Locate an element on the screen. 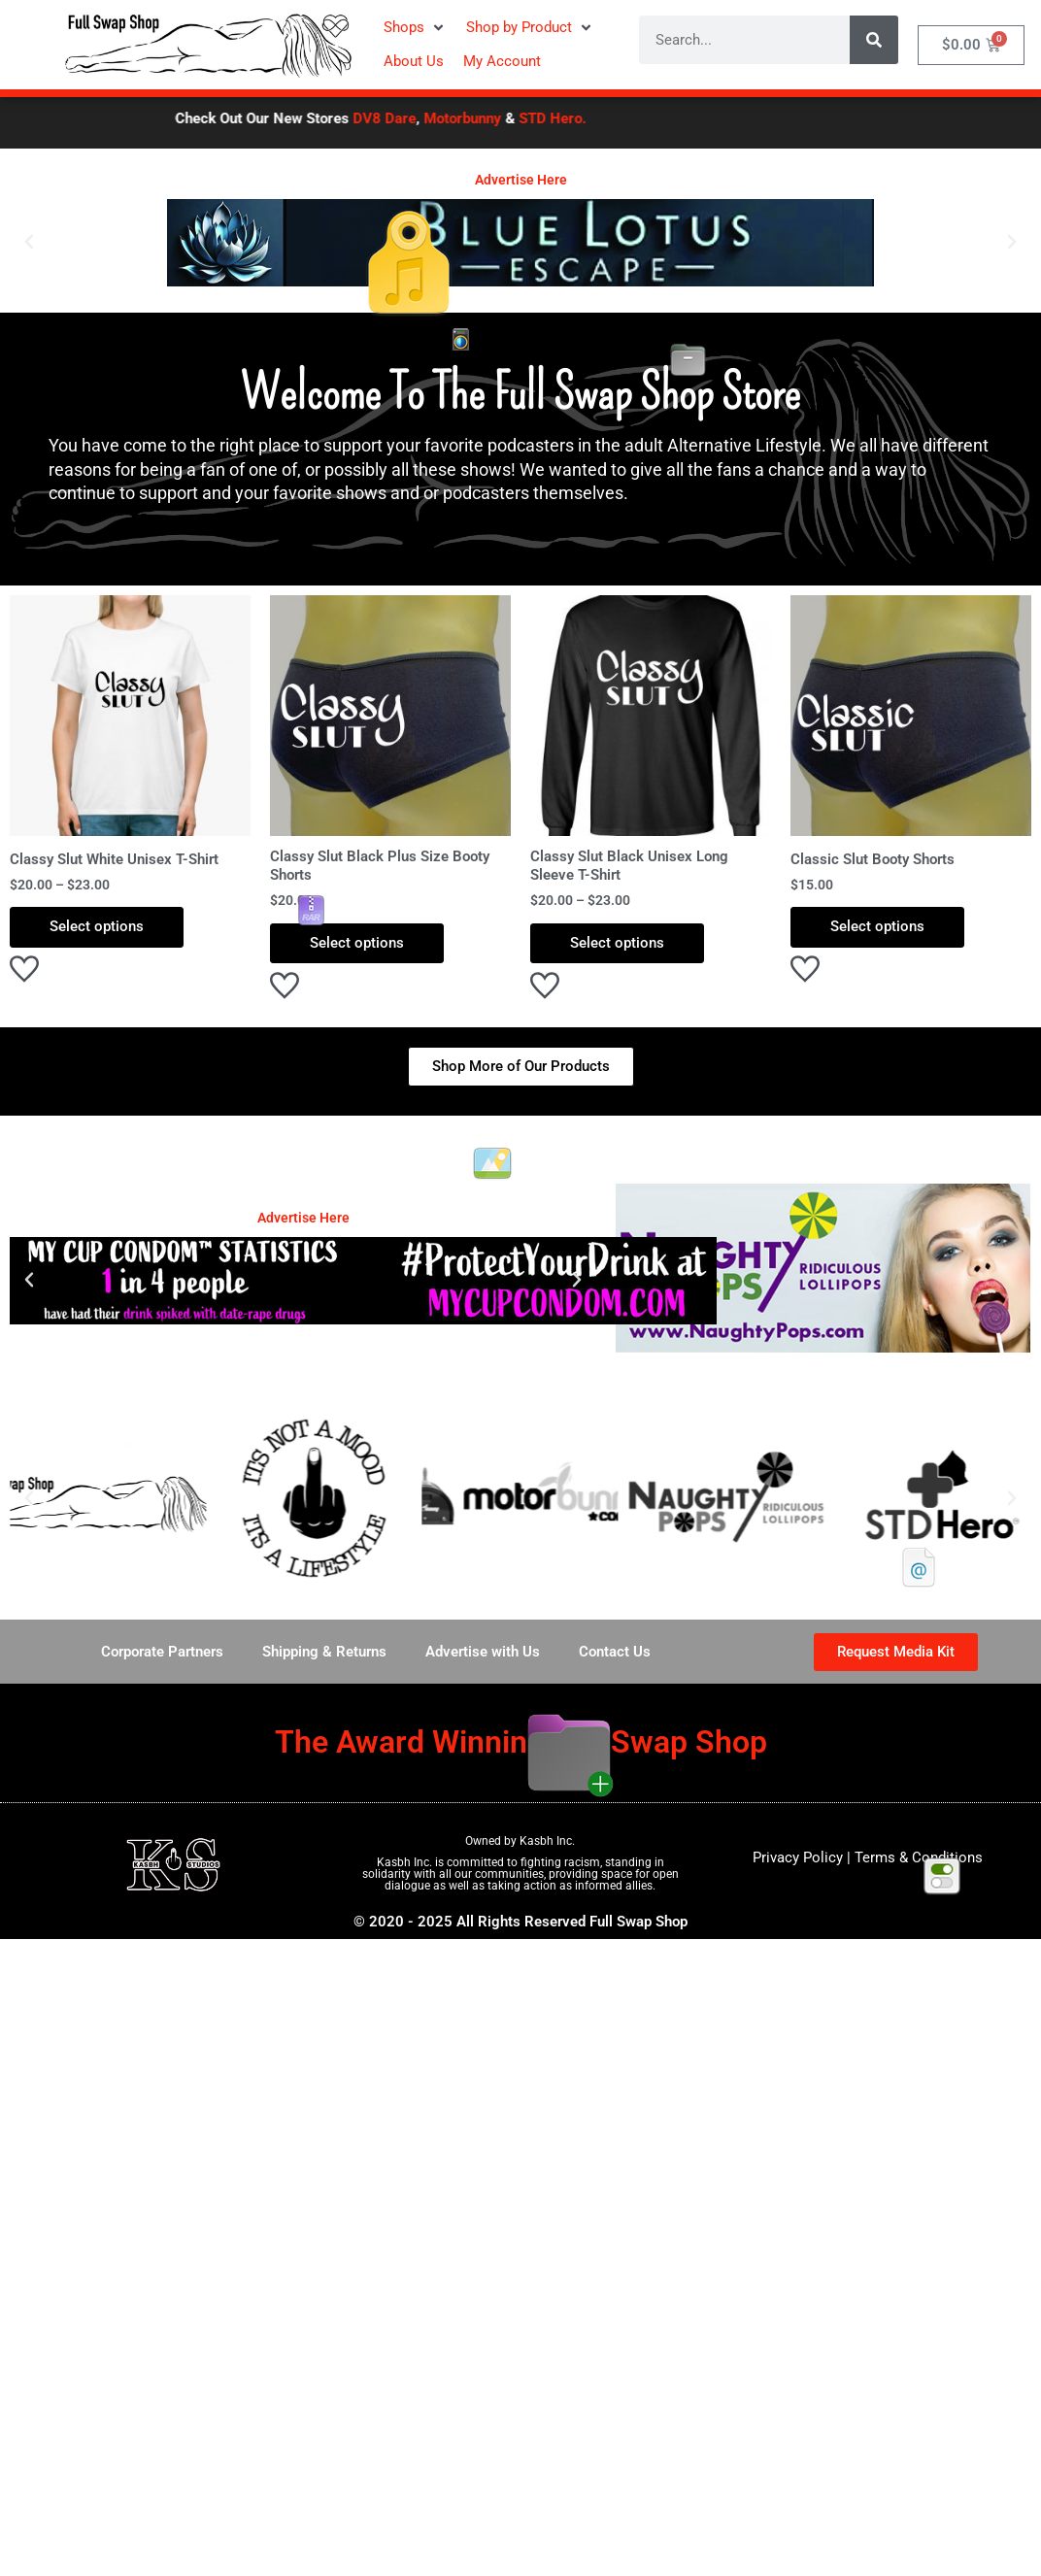  open system tweaks or settings customization is located at coordinates (942, 1876).